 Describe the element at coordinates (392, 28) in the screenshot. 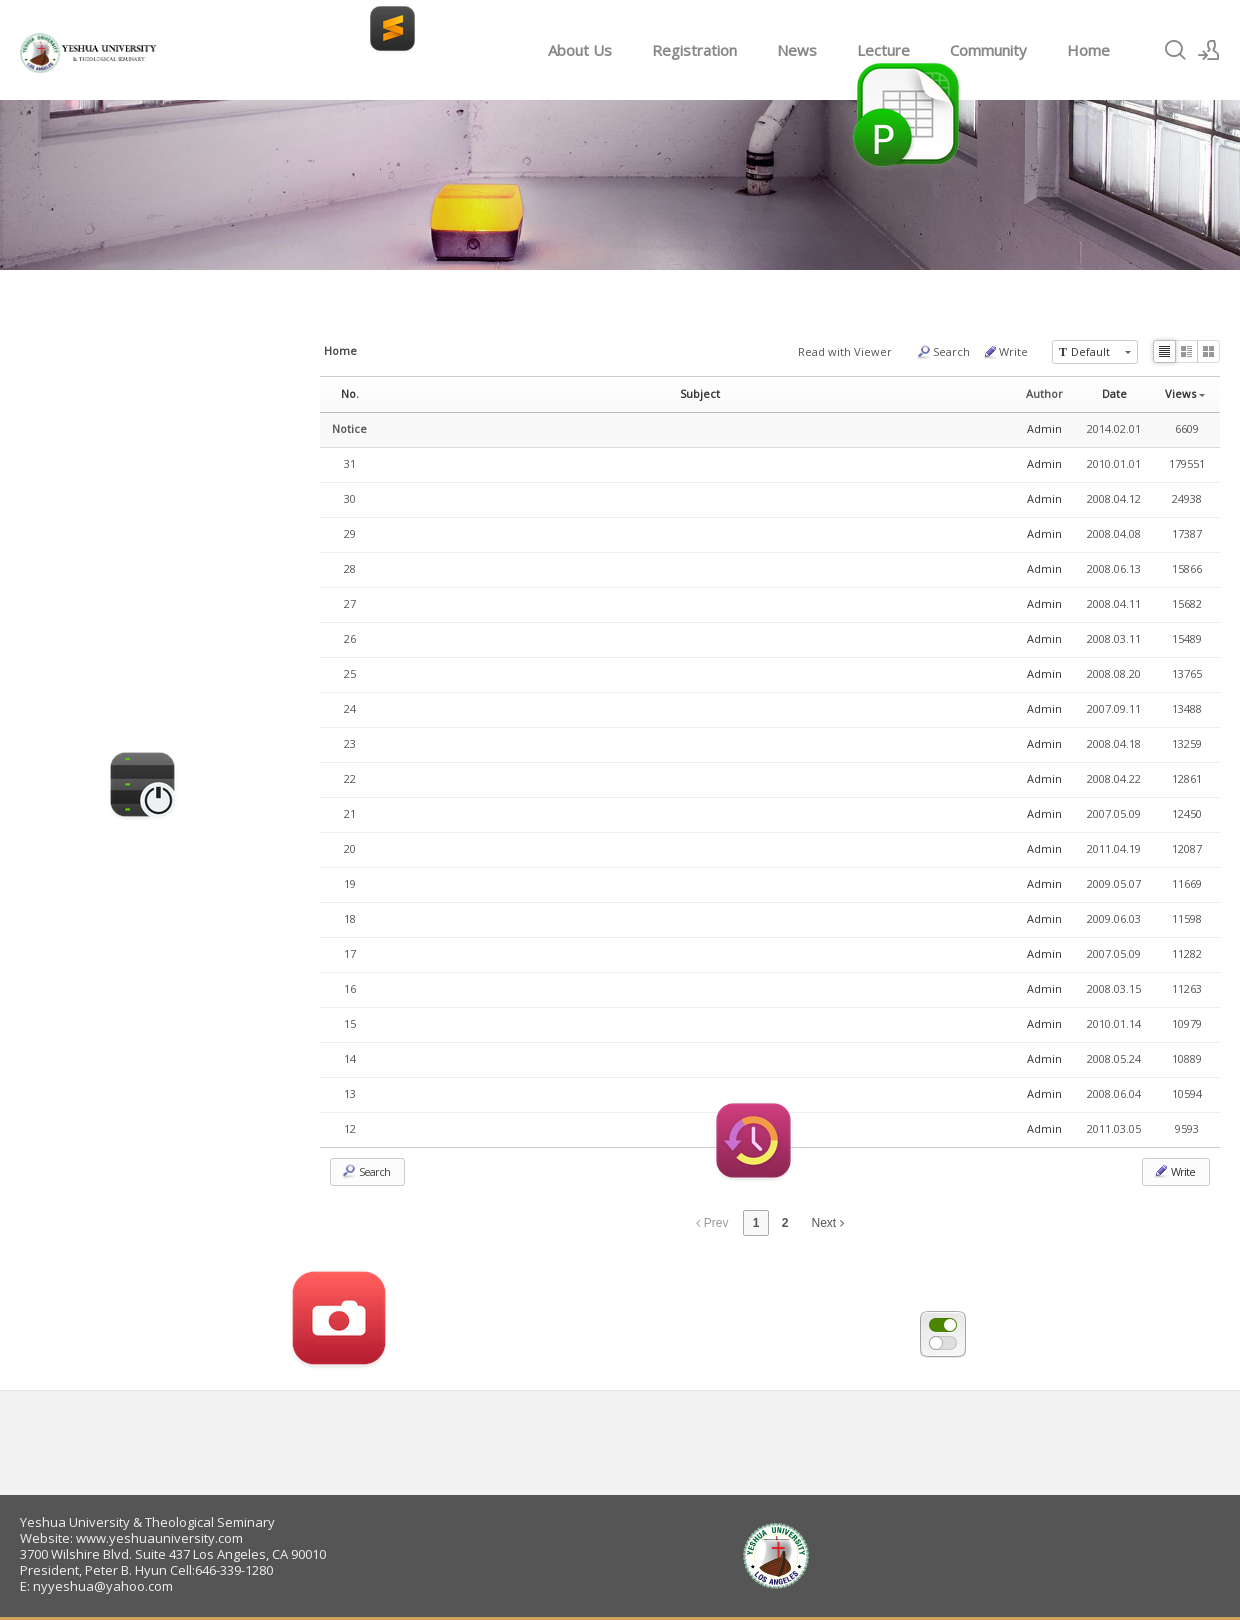

I see `open sublime text code editor` at that location.